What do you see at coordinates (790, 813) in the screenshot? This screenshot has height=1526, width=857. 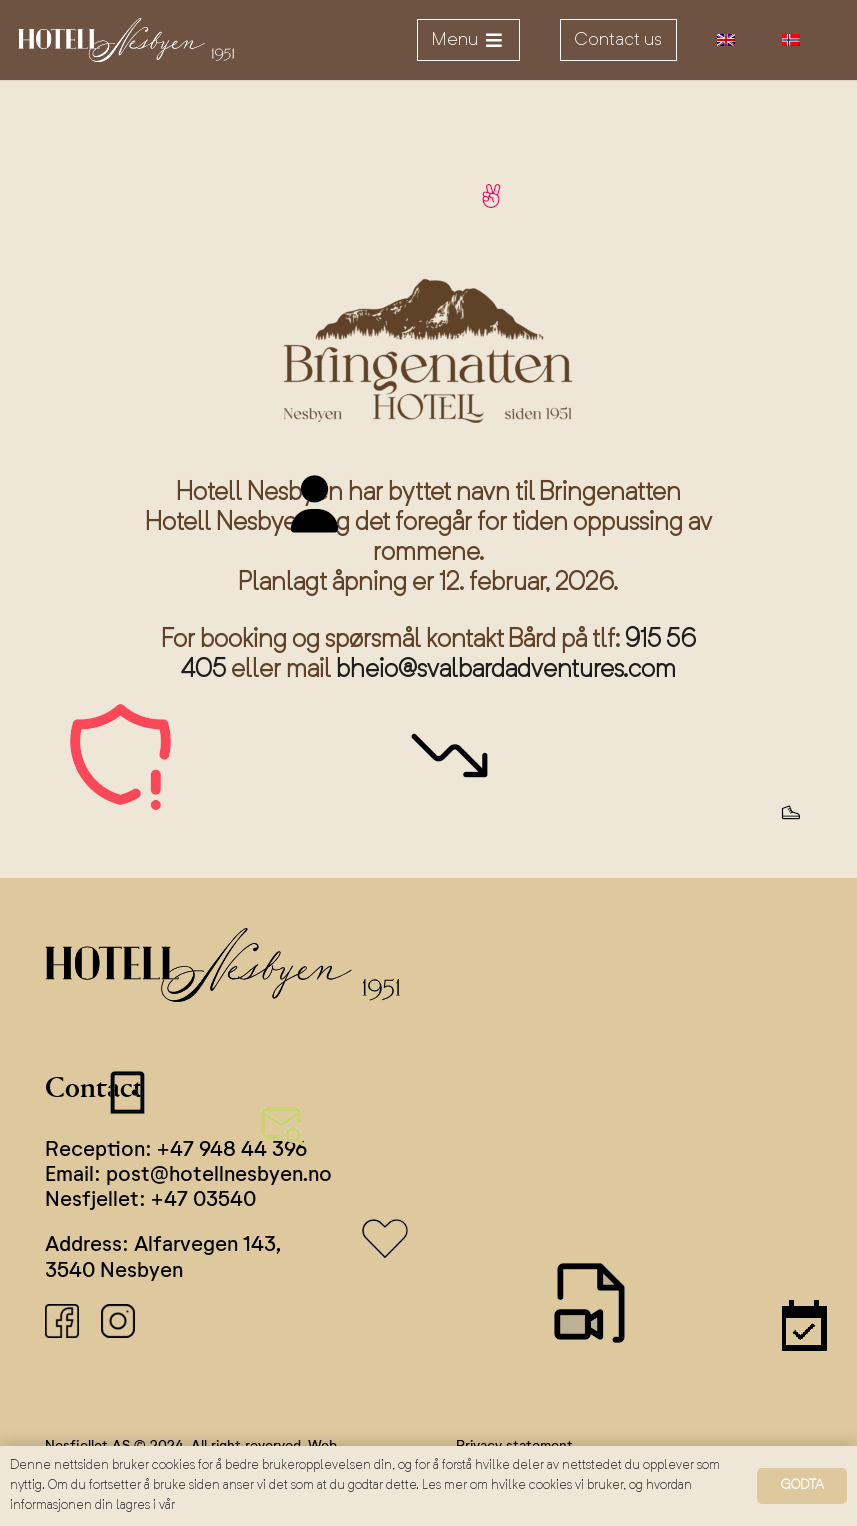 I see `access footwear or shoe category` at bounding box center [790, 813].